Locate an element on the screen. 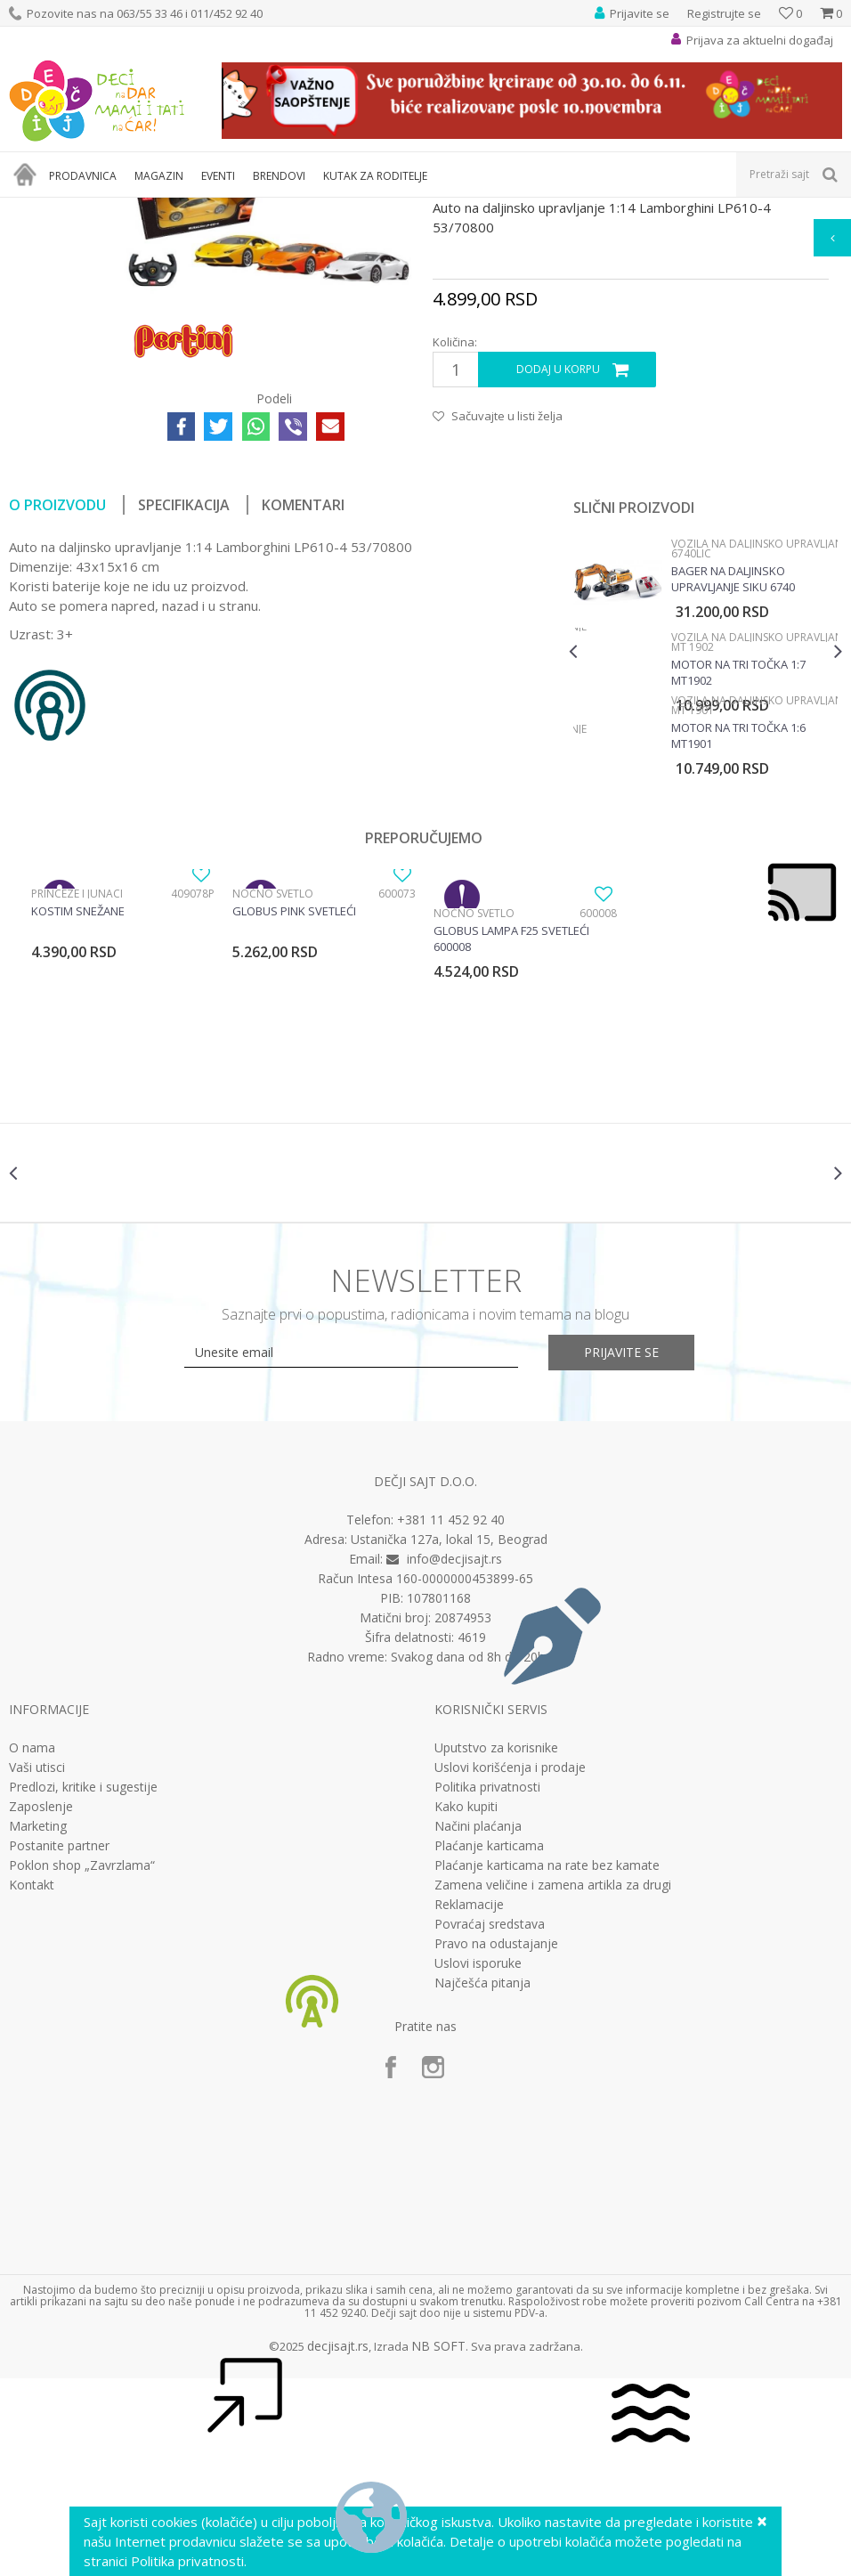 Image resolution: width=851 pixels, height=2576 pixels. switch to global or worldwide view is located at coordinates (371, 2517).